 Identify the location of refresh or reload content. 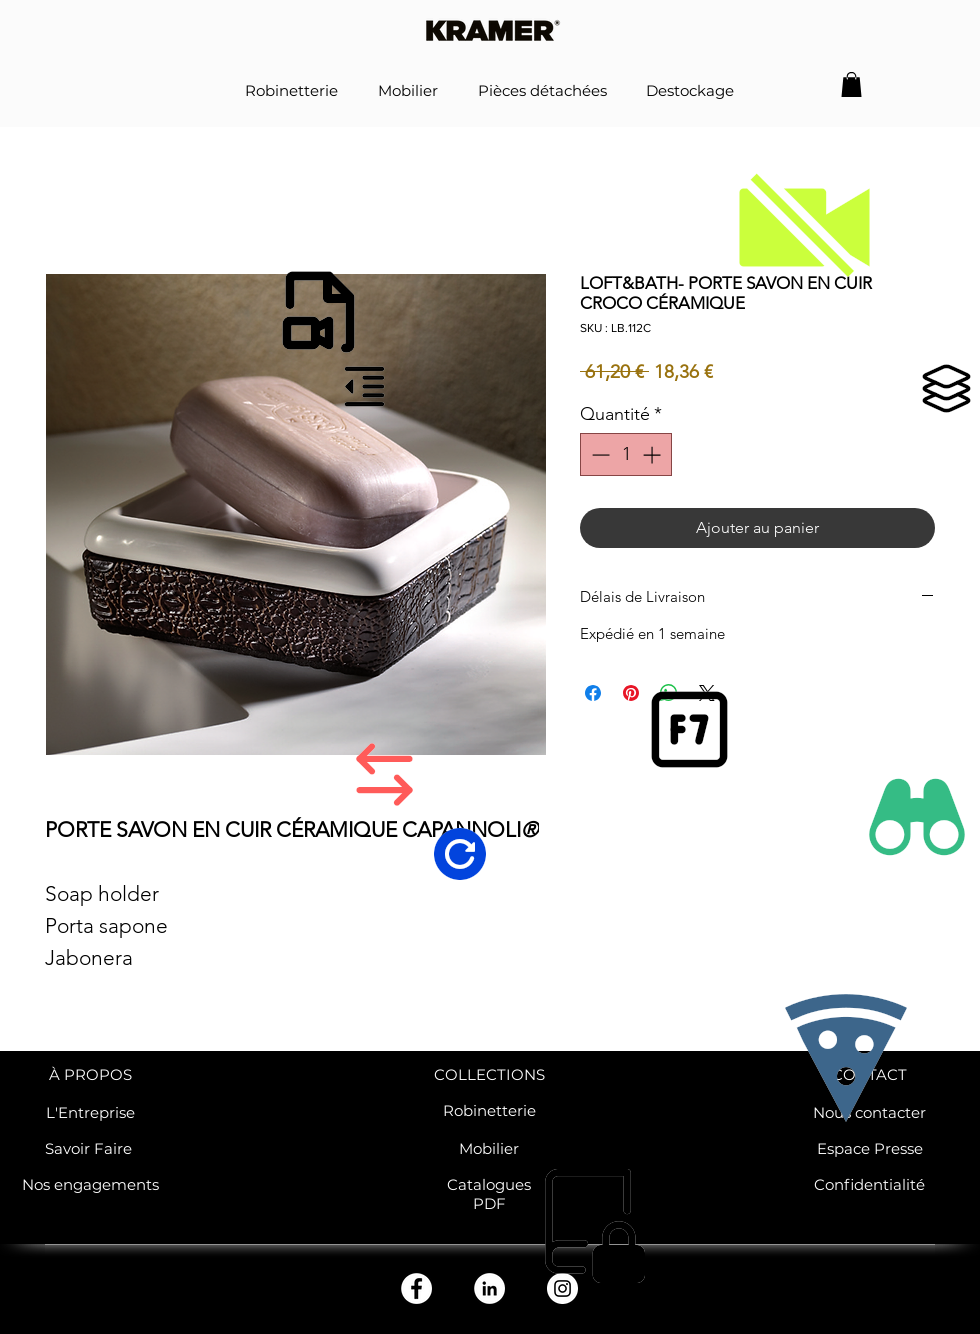
(460, 854).